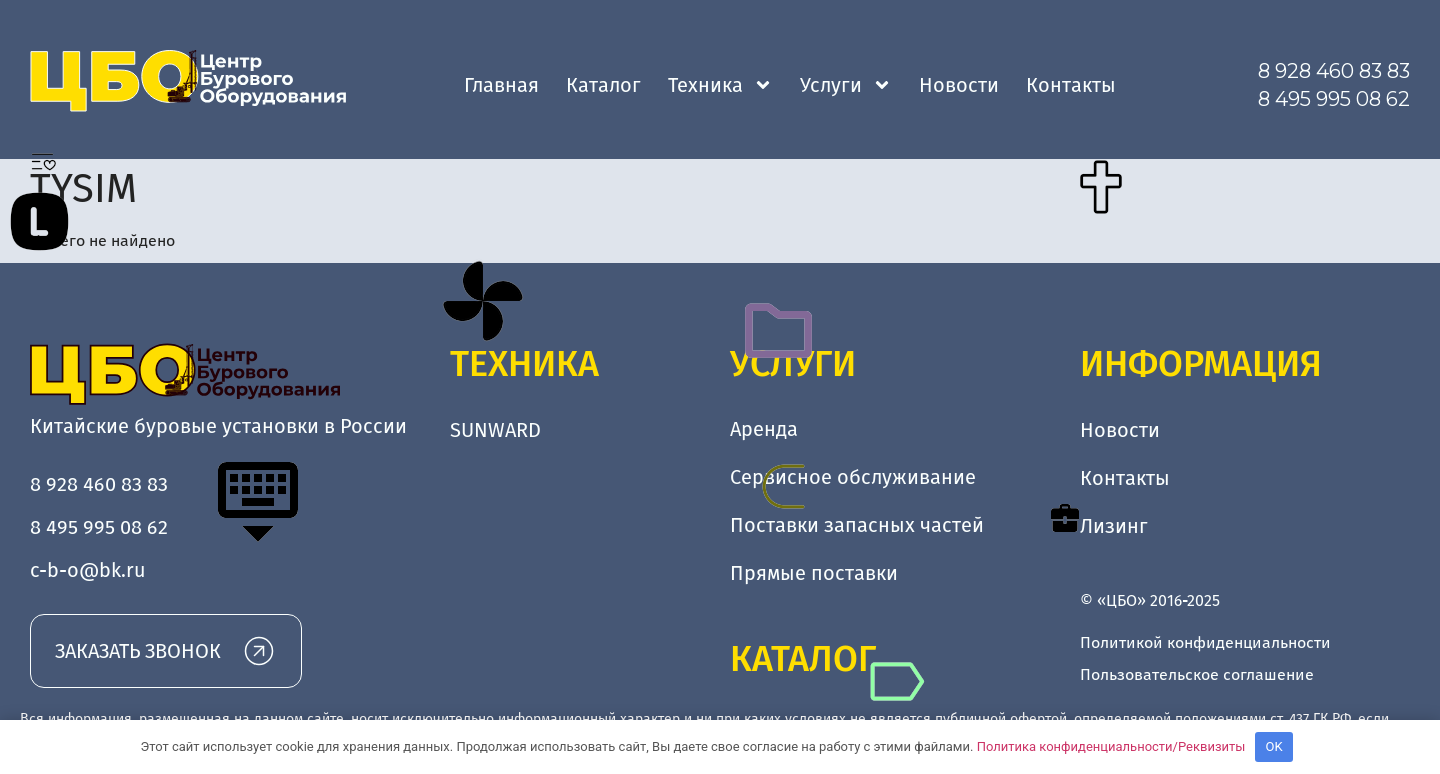 Image resolution: width=1440 pixels, height=774 pixels. What do you see at coordinates (258, 498) in the screenshot?
I see `hide the on-screen keyboard` at bounding box center [258, 498].